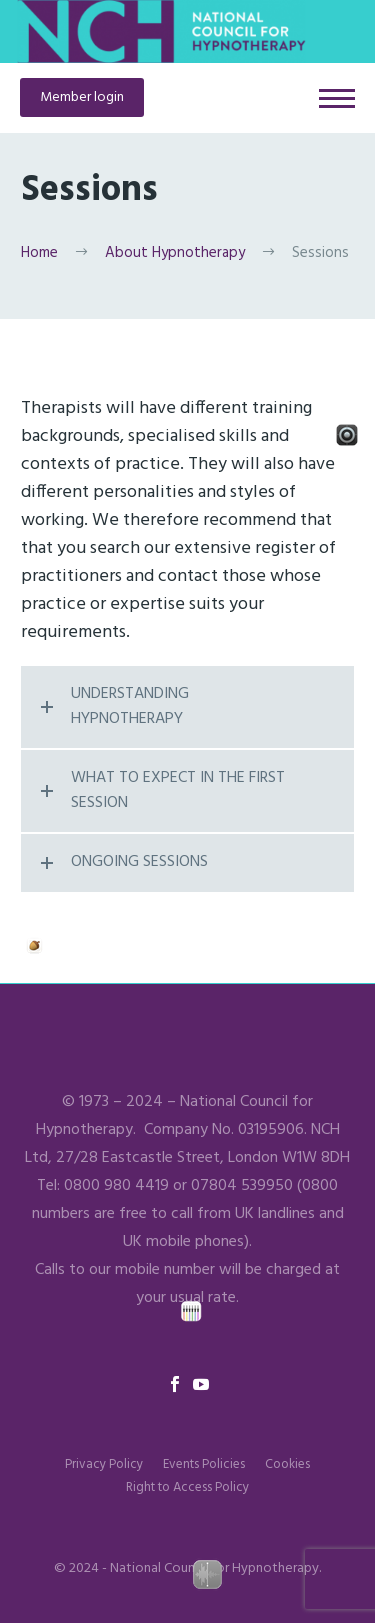 This screenshot has width=375, height=1623. What do you see at coordinates (191, 1311) in the screenshot?
I see `open pulseview signal analysis application` at bounding box center [191, 1311].